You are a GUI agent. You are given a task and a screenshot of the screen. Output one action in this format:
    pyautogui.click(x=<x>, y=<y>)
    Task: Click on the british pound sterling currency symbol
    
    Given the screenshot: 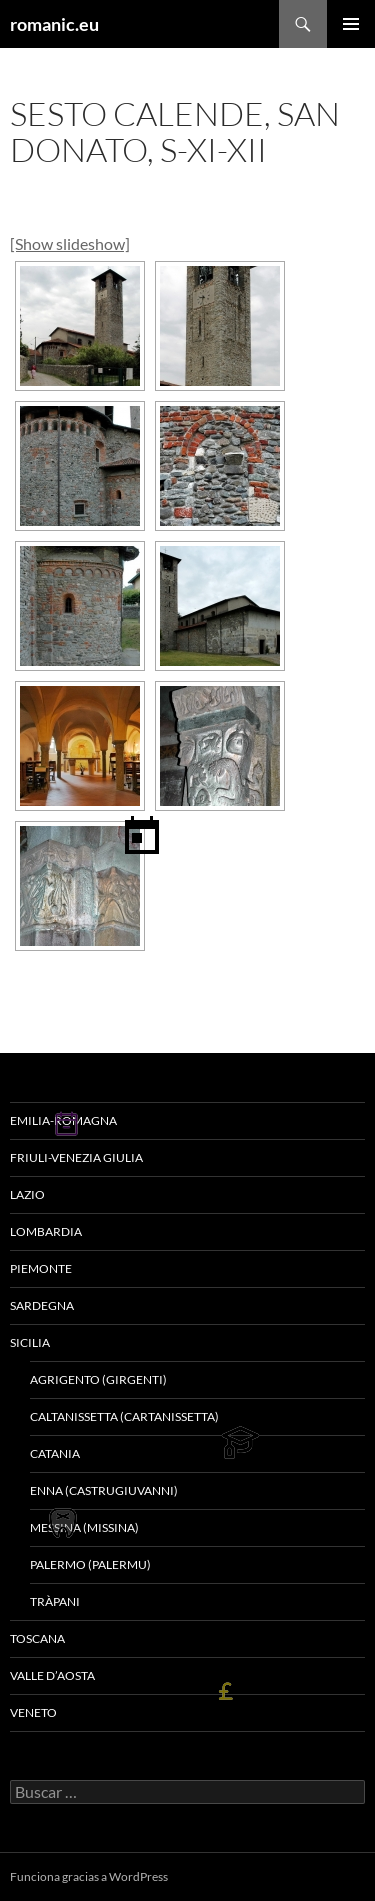 What is the action you would take?
    pyautogui.click(x=226, y=1691)
    